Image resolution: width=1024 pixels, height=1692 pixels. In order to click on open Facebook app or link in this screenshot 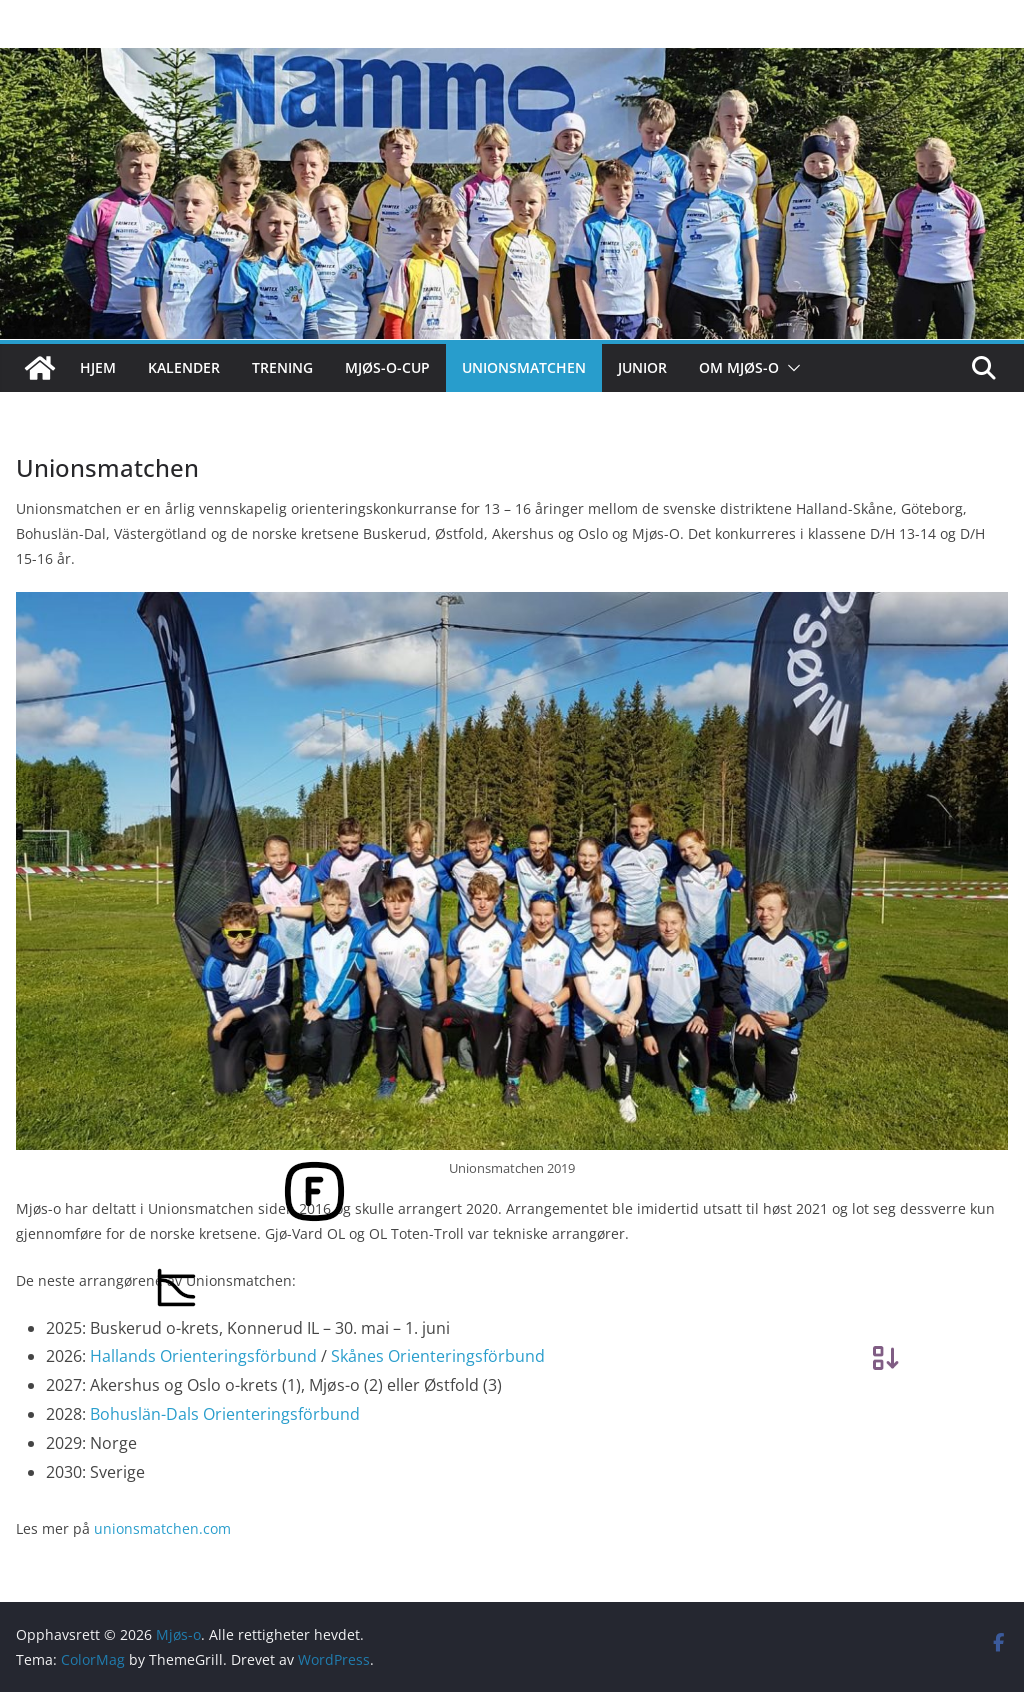, I will do `click(314, 1191)`.